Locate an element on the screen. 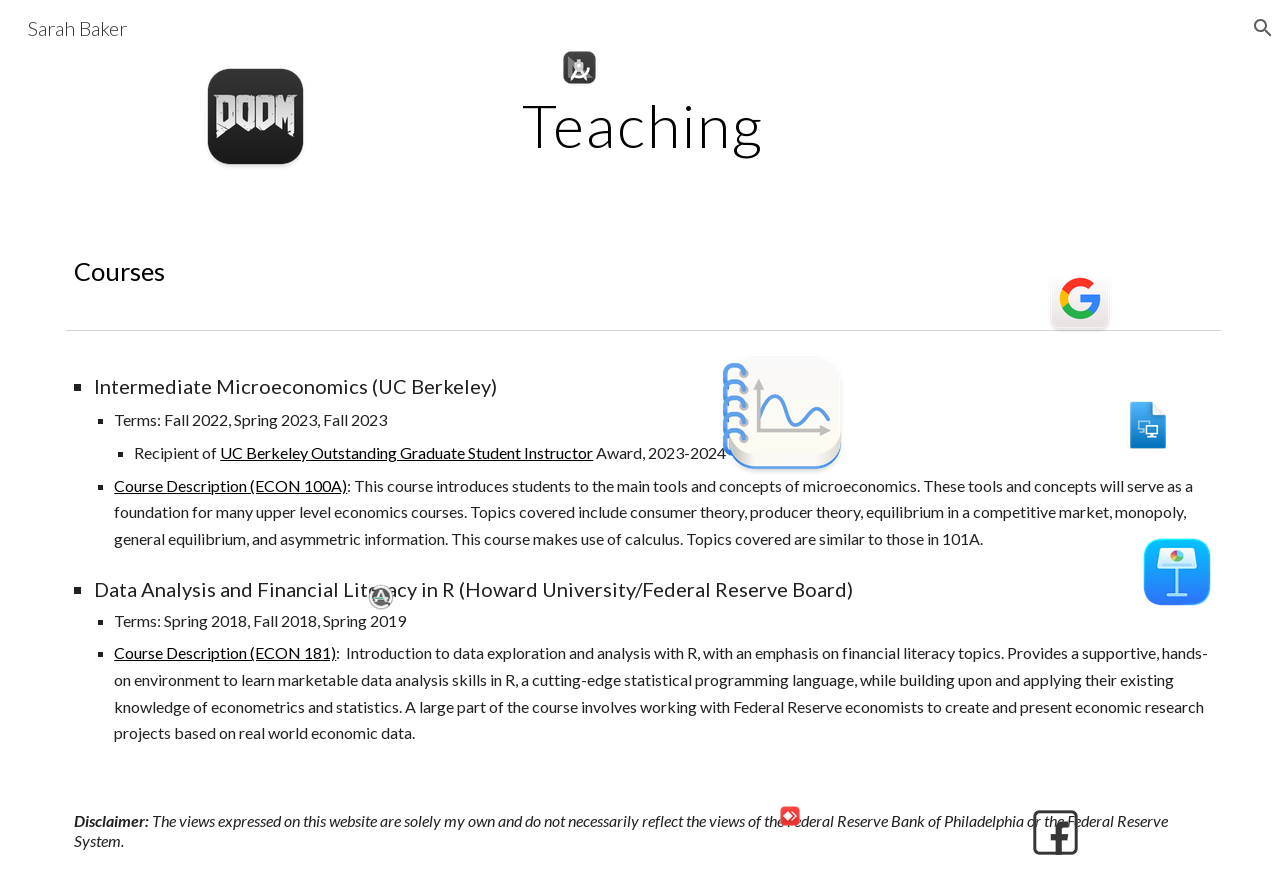 This screenshot has width=1287, height=882. check for available software updates is located at coordinates (381, 597).